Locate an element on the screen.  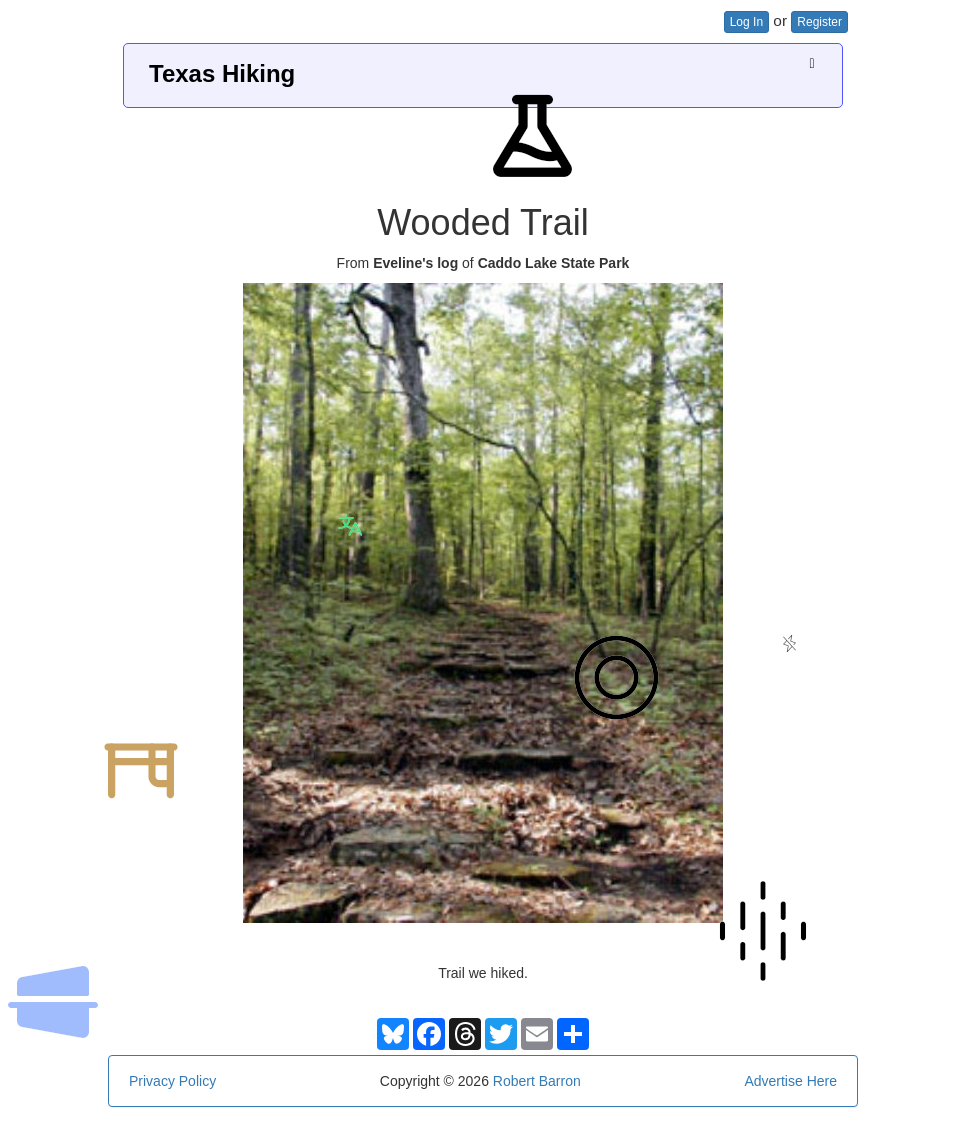
access workspace or desk booking is located at coordinates (141, 769).